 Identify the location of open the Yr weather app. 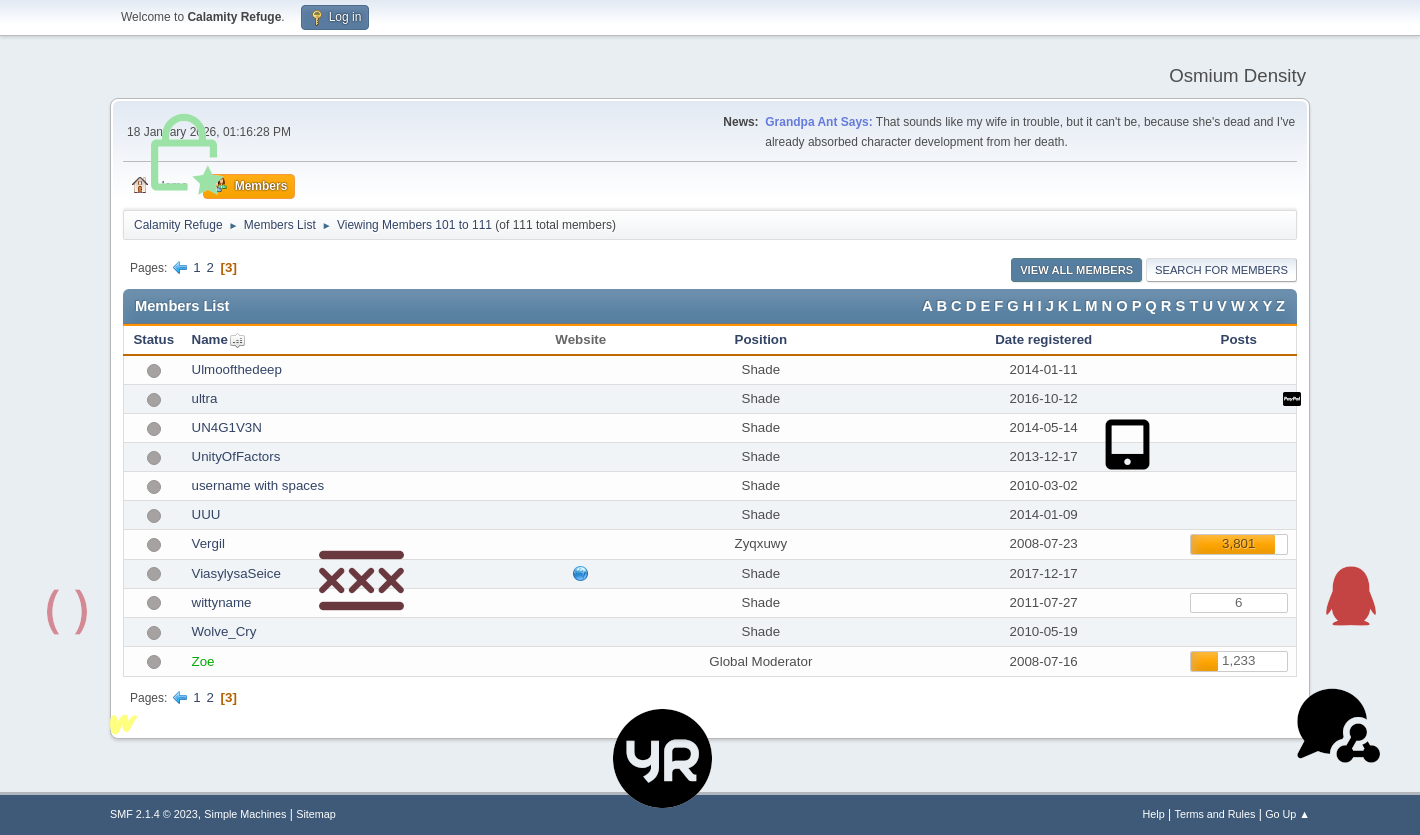
(662, 758).